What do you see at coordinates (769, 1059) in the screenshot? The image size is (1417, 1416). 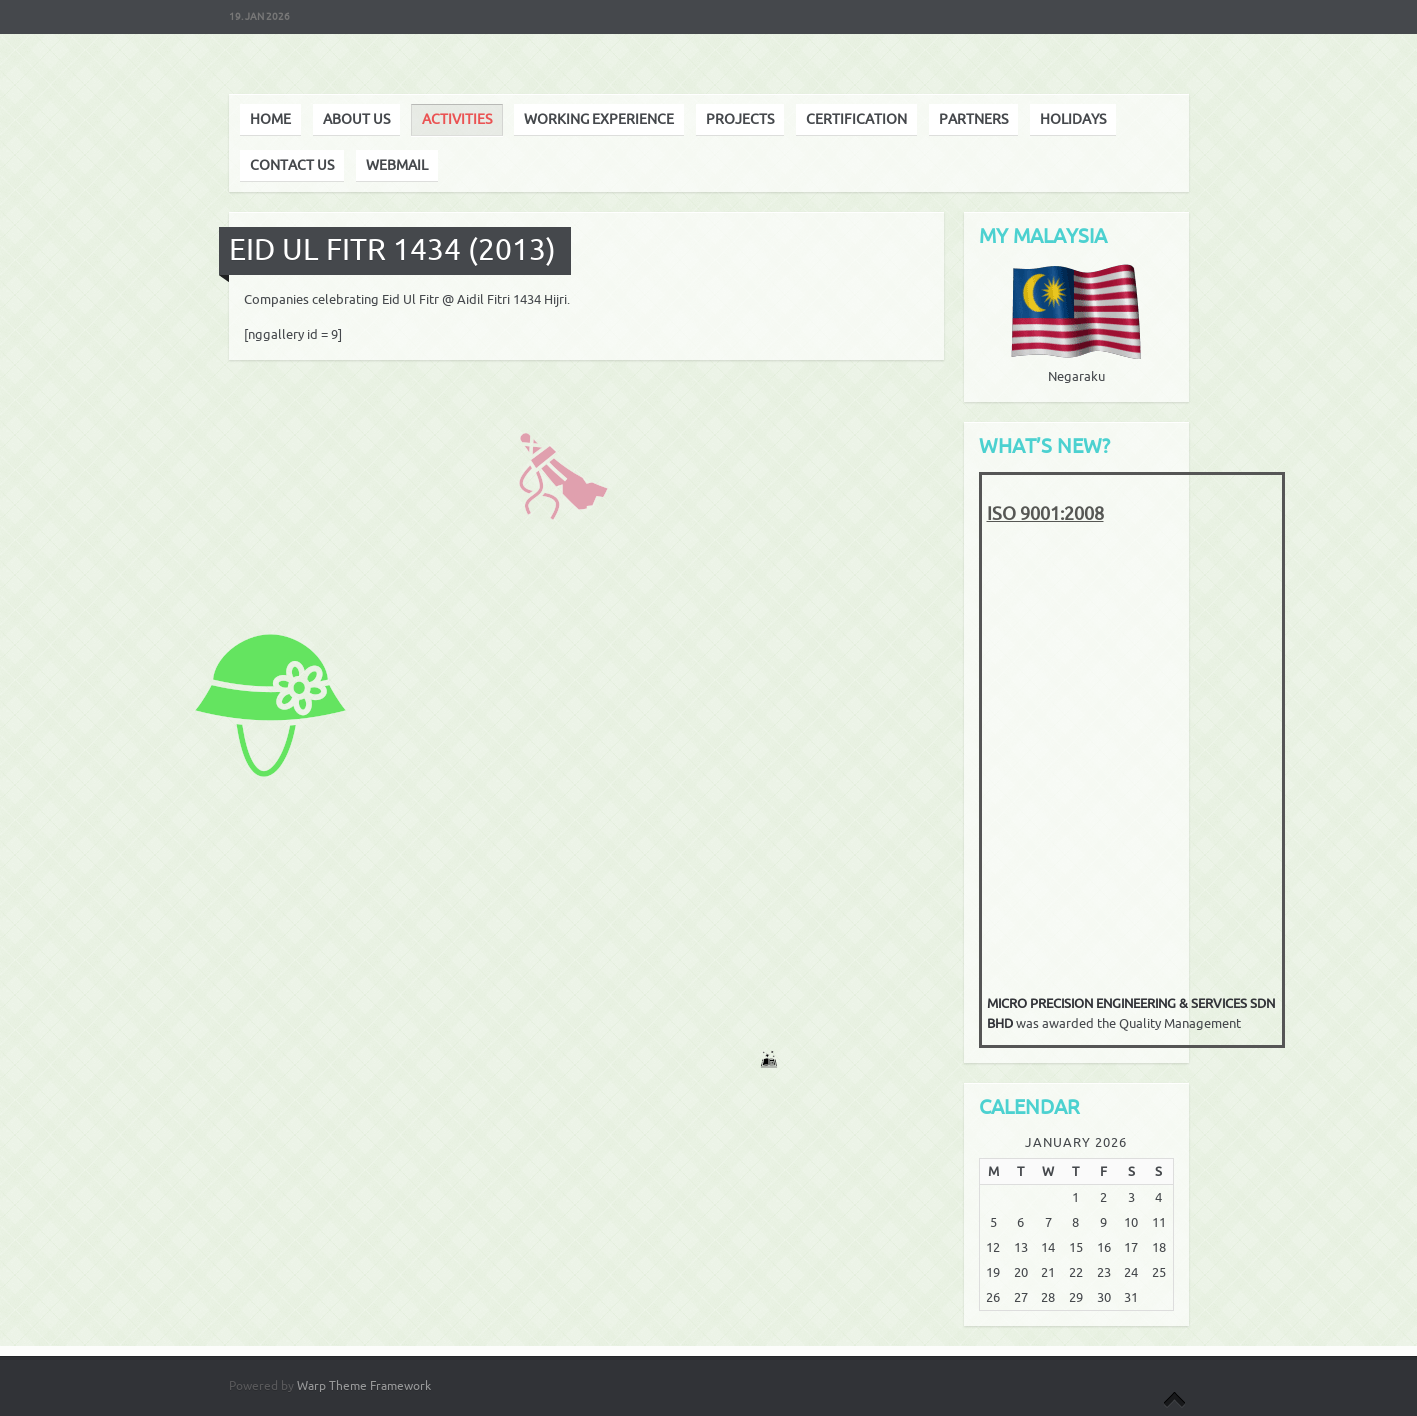 I see `open your spell book or magic abilities` at bounding box center [769, 1059].